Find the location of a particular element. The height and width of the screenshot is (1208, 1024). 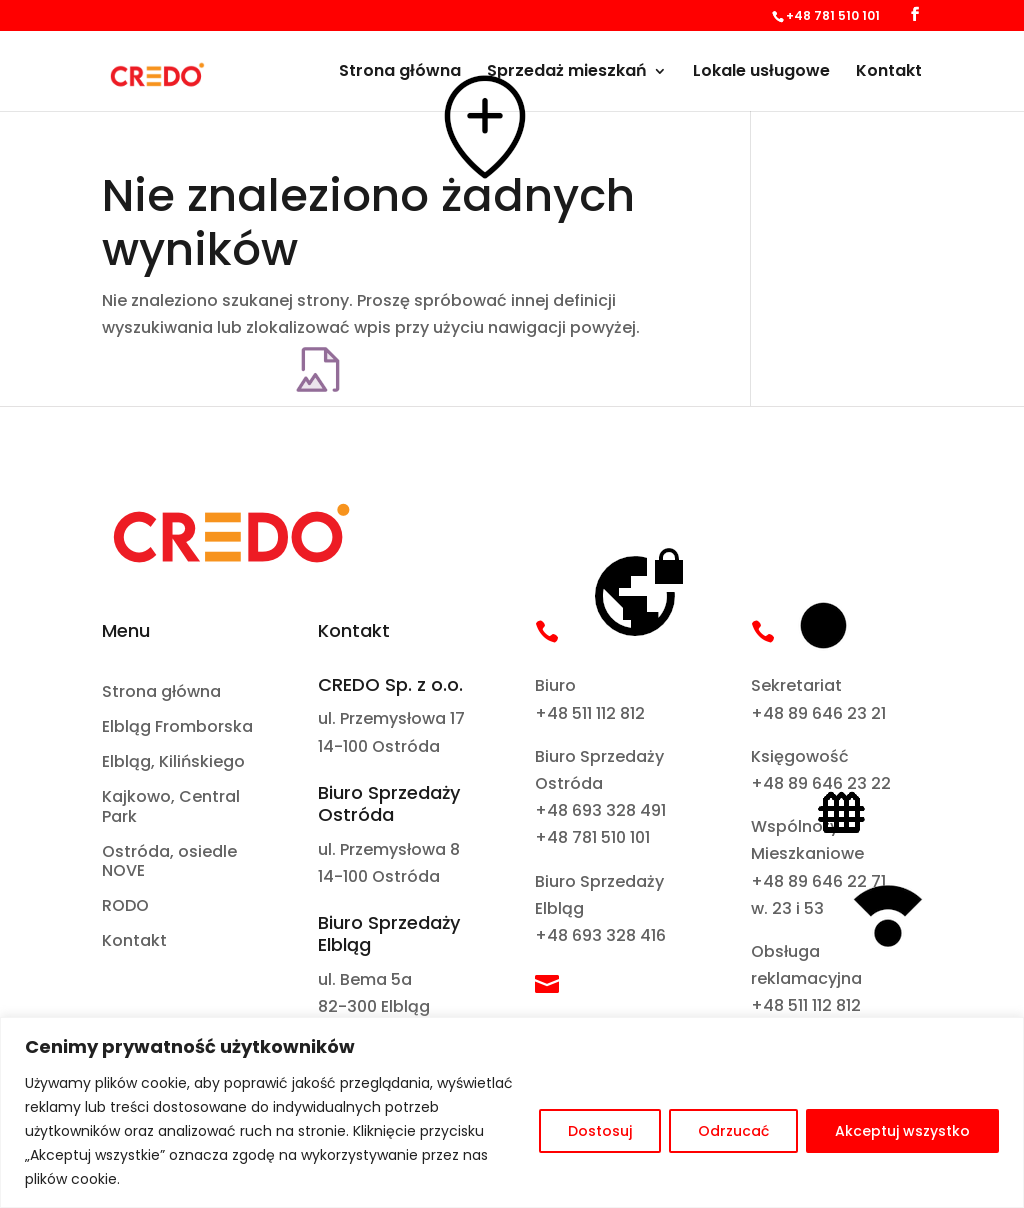

view image file is located at coordinates (320, 369).